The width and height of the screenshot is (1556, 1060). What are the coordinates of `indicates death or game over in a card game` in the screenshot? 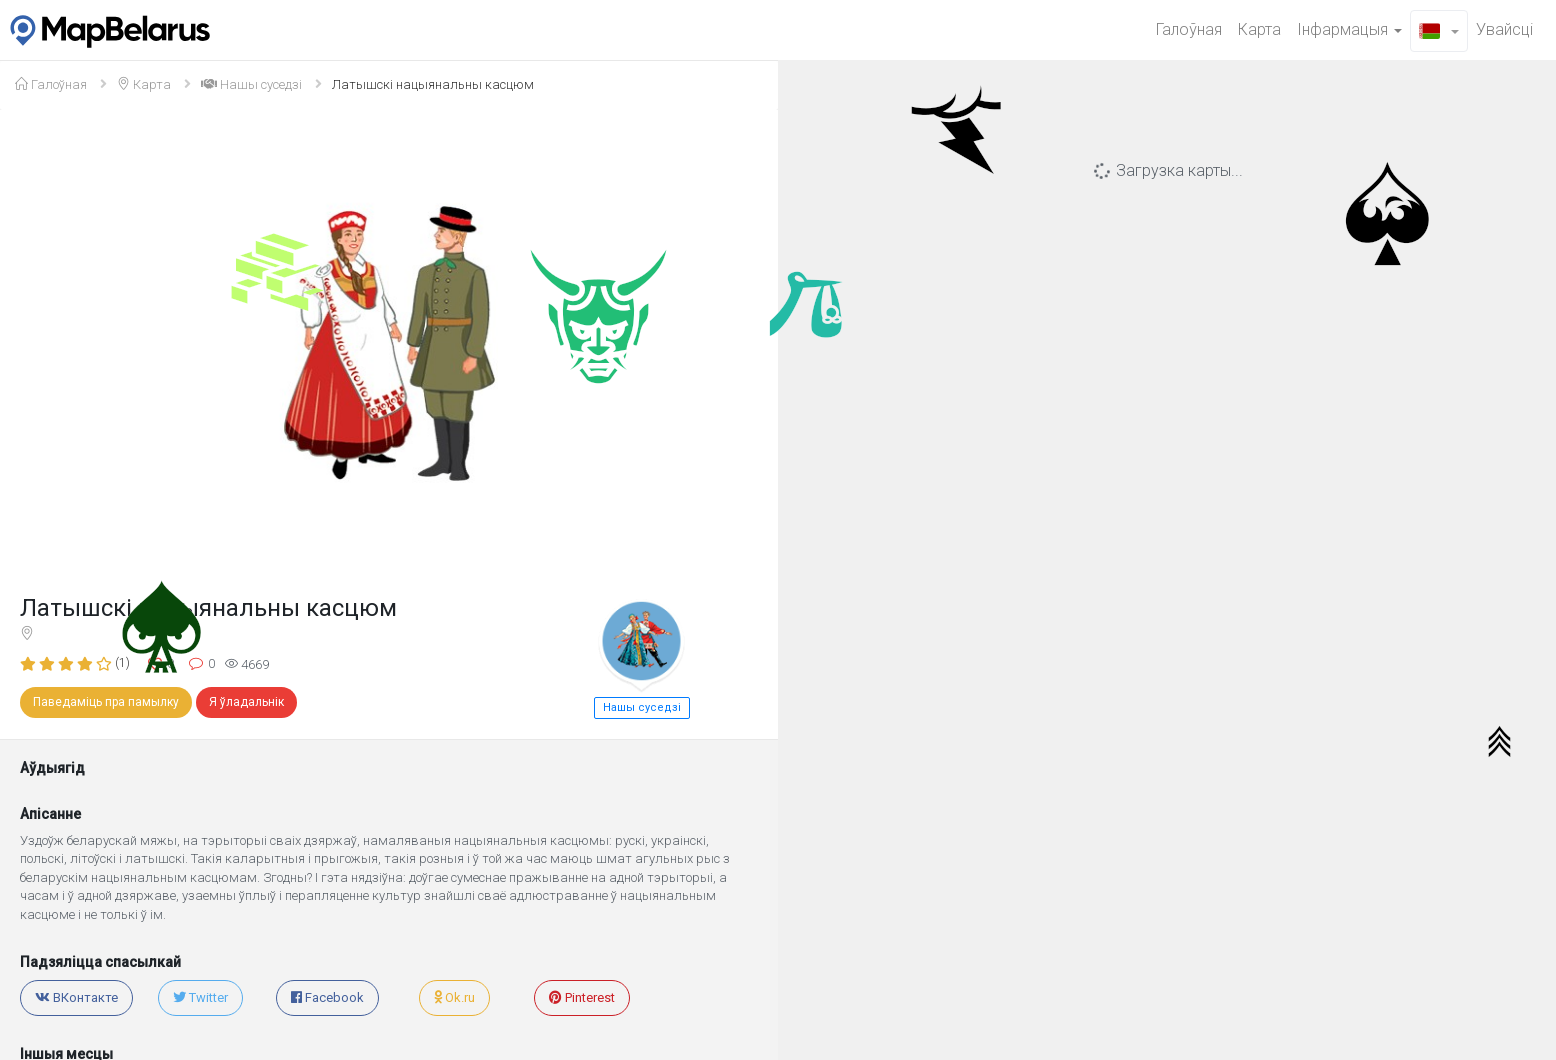 It's located at (161, 625).